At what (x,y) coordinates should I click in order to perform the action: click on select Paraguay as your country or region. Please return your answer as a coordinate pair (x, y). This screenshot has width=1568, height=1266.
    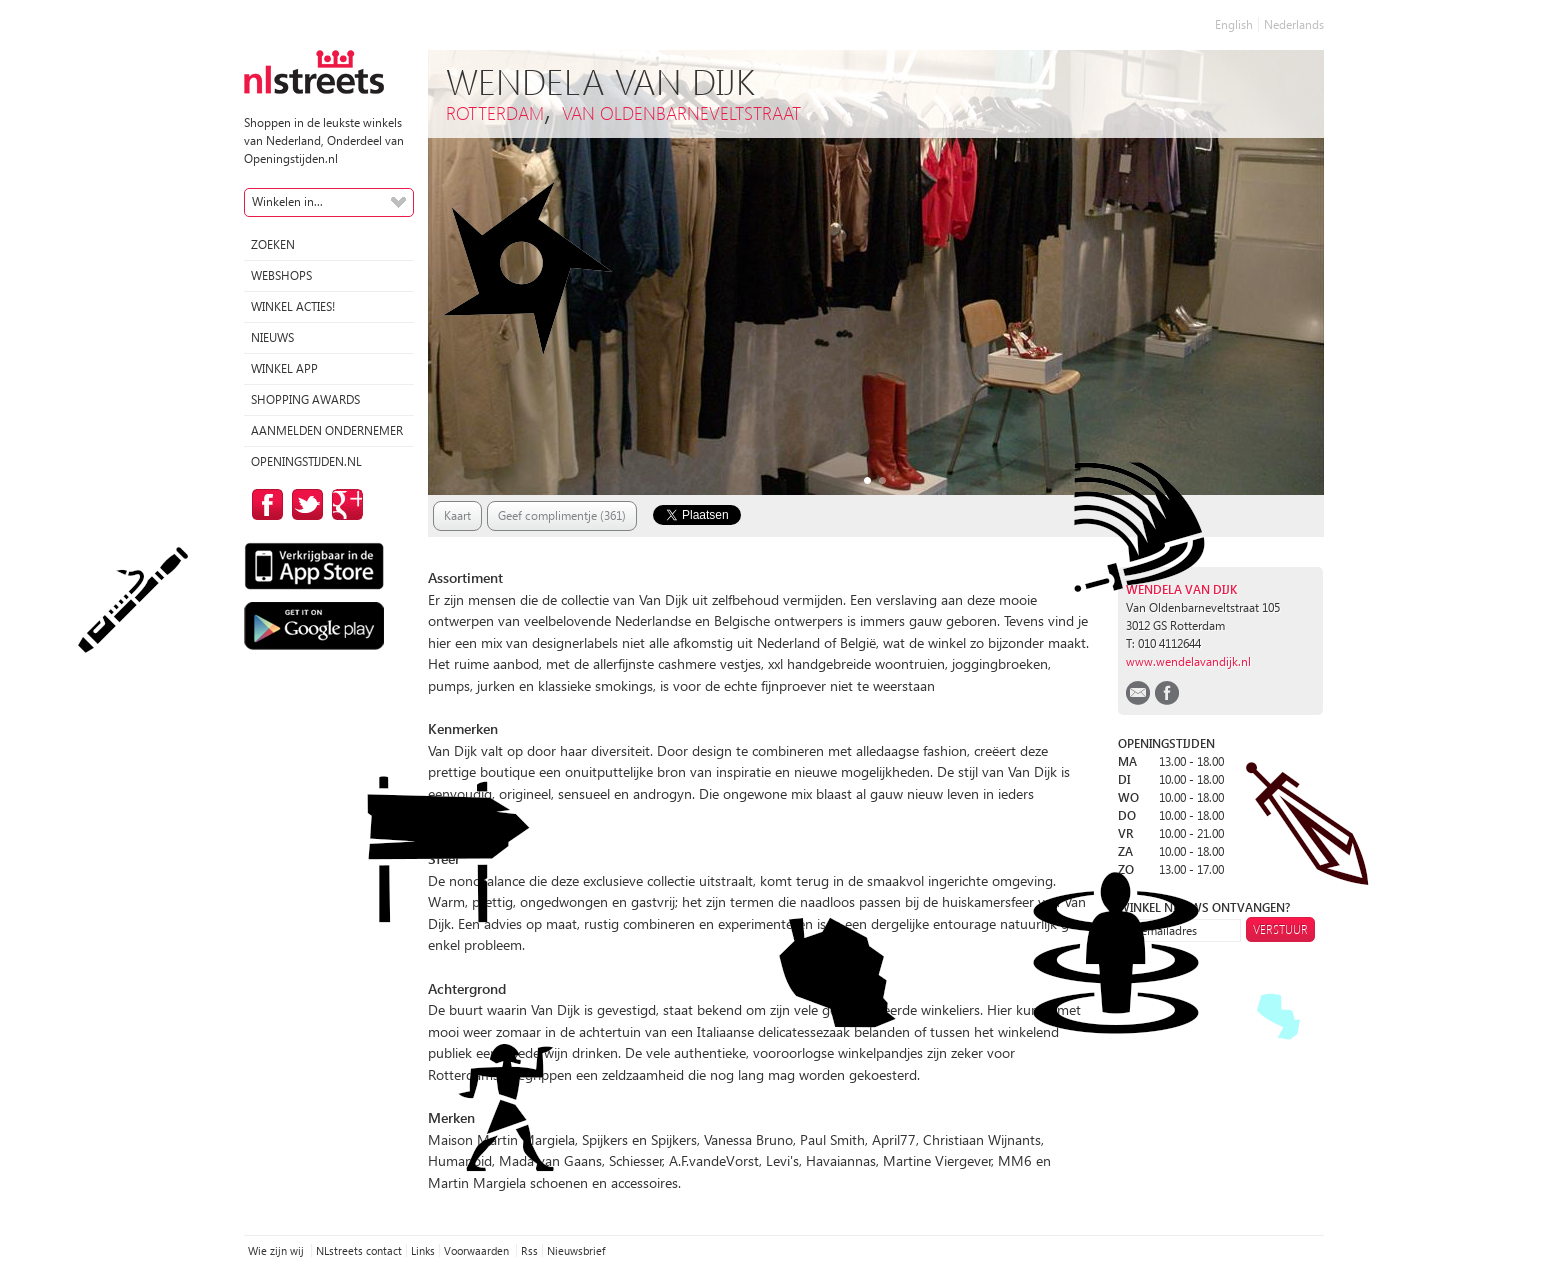
    Looking at the image, I should click on (1278, 1016).